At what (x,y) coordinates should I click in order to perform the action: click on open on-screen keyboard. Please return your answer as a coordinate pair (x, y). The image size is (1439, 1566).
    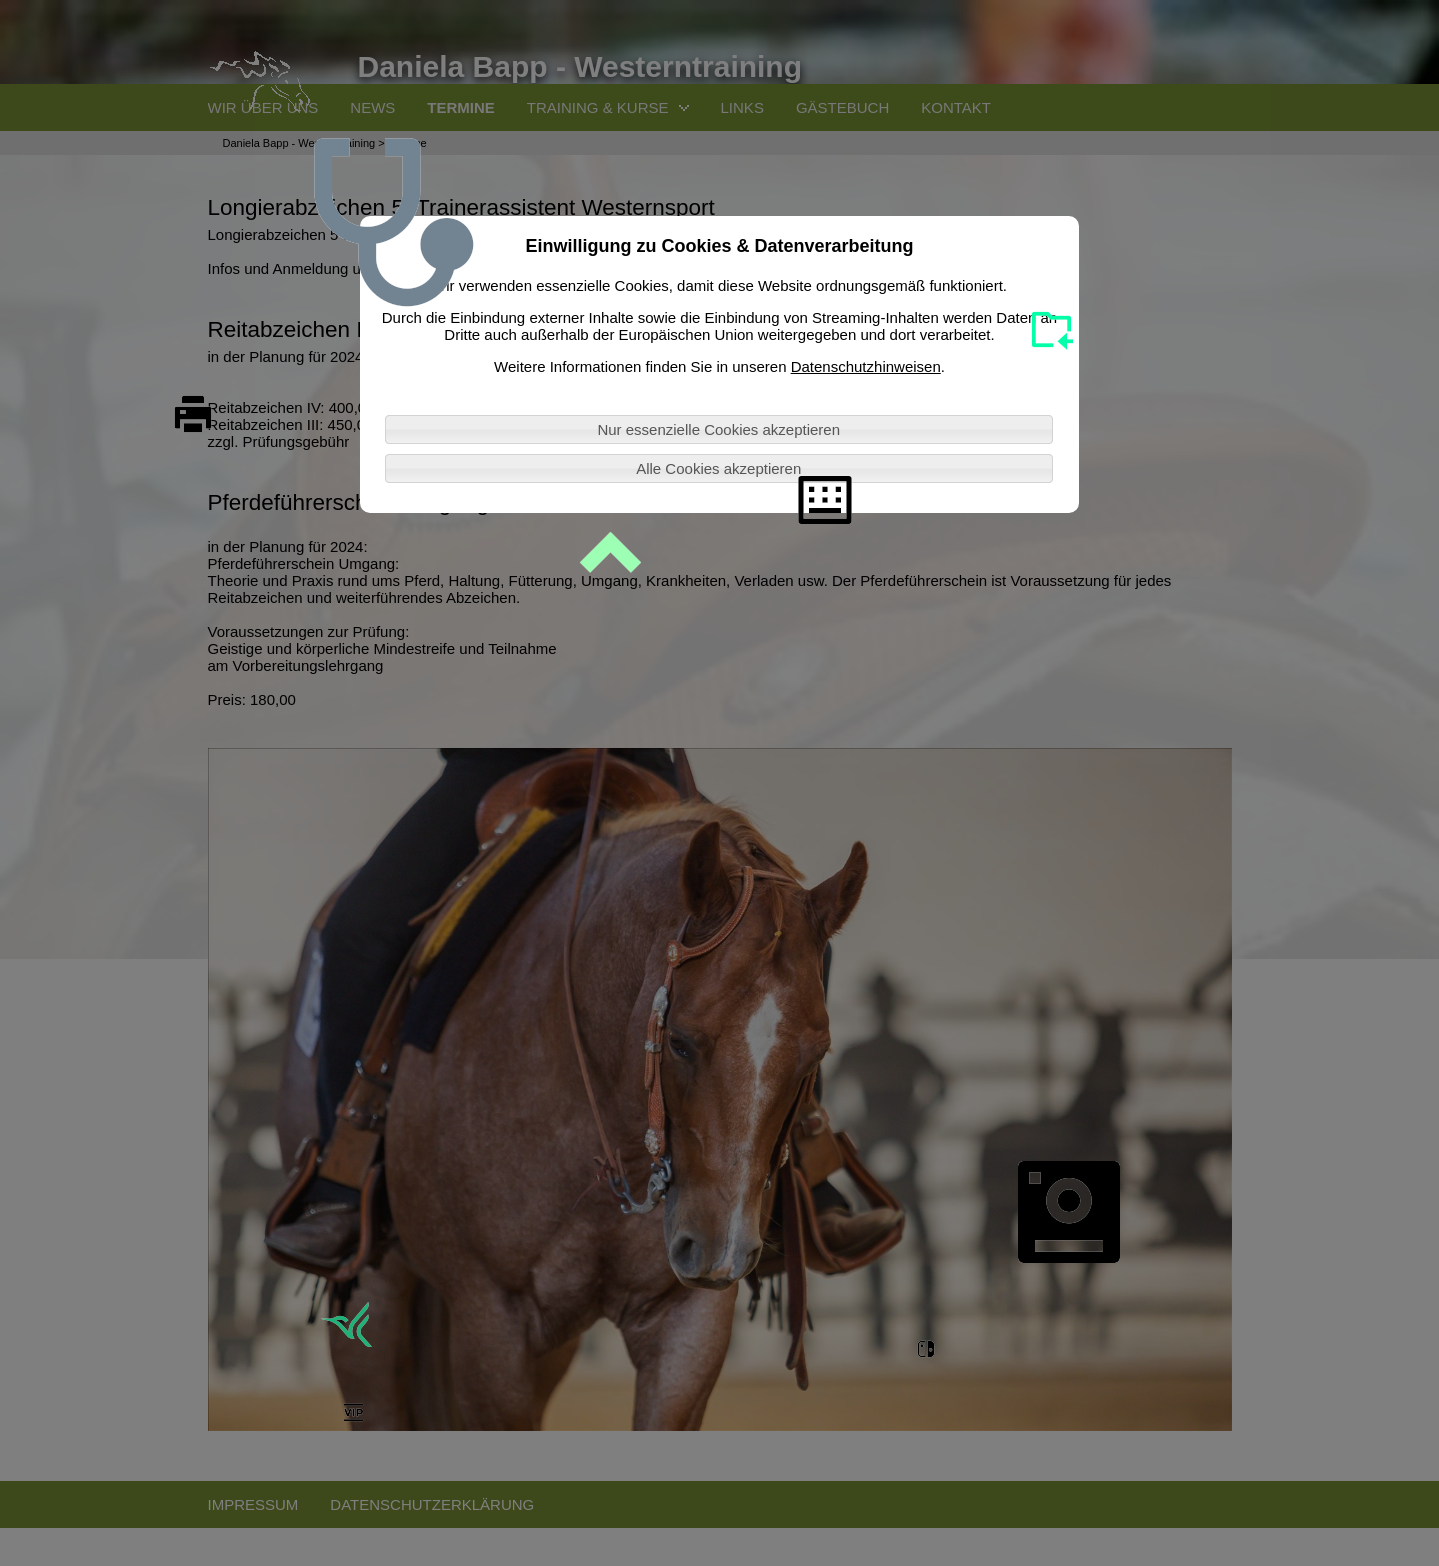
    Looking at the image, I should click on (825, 500).